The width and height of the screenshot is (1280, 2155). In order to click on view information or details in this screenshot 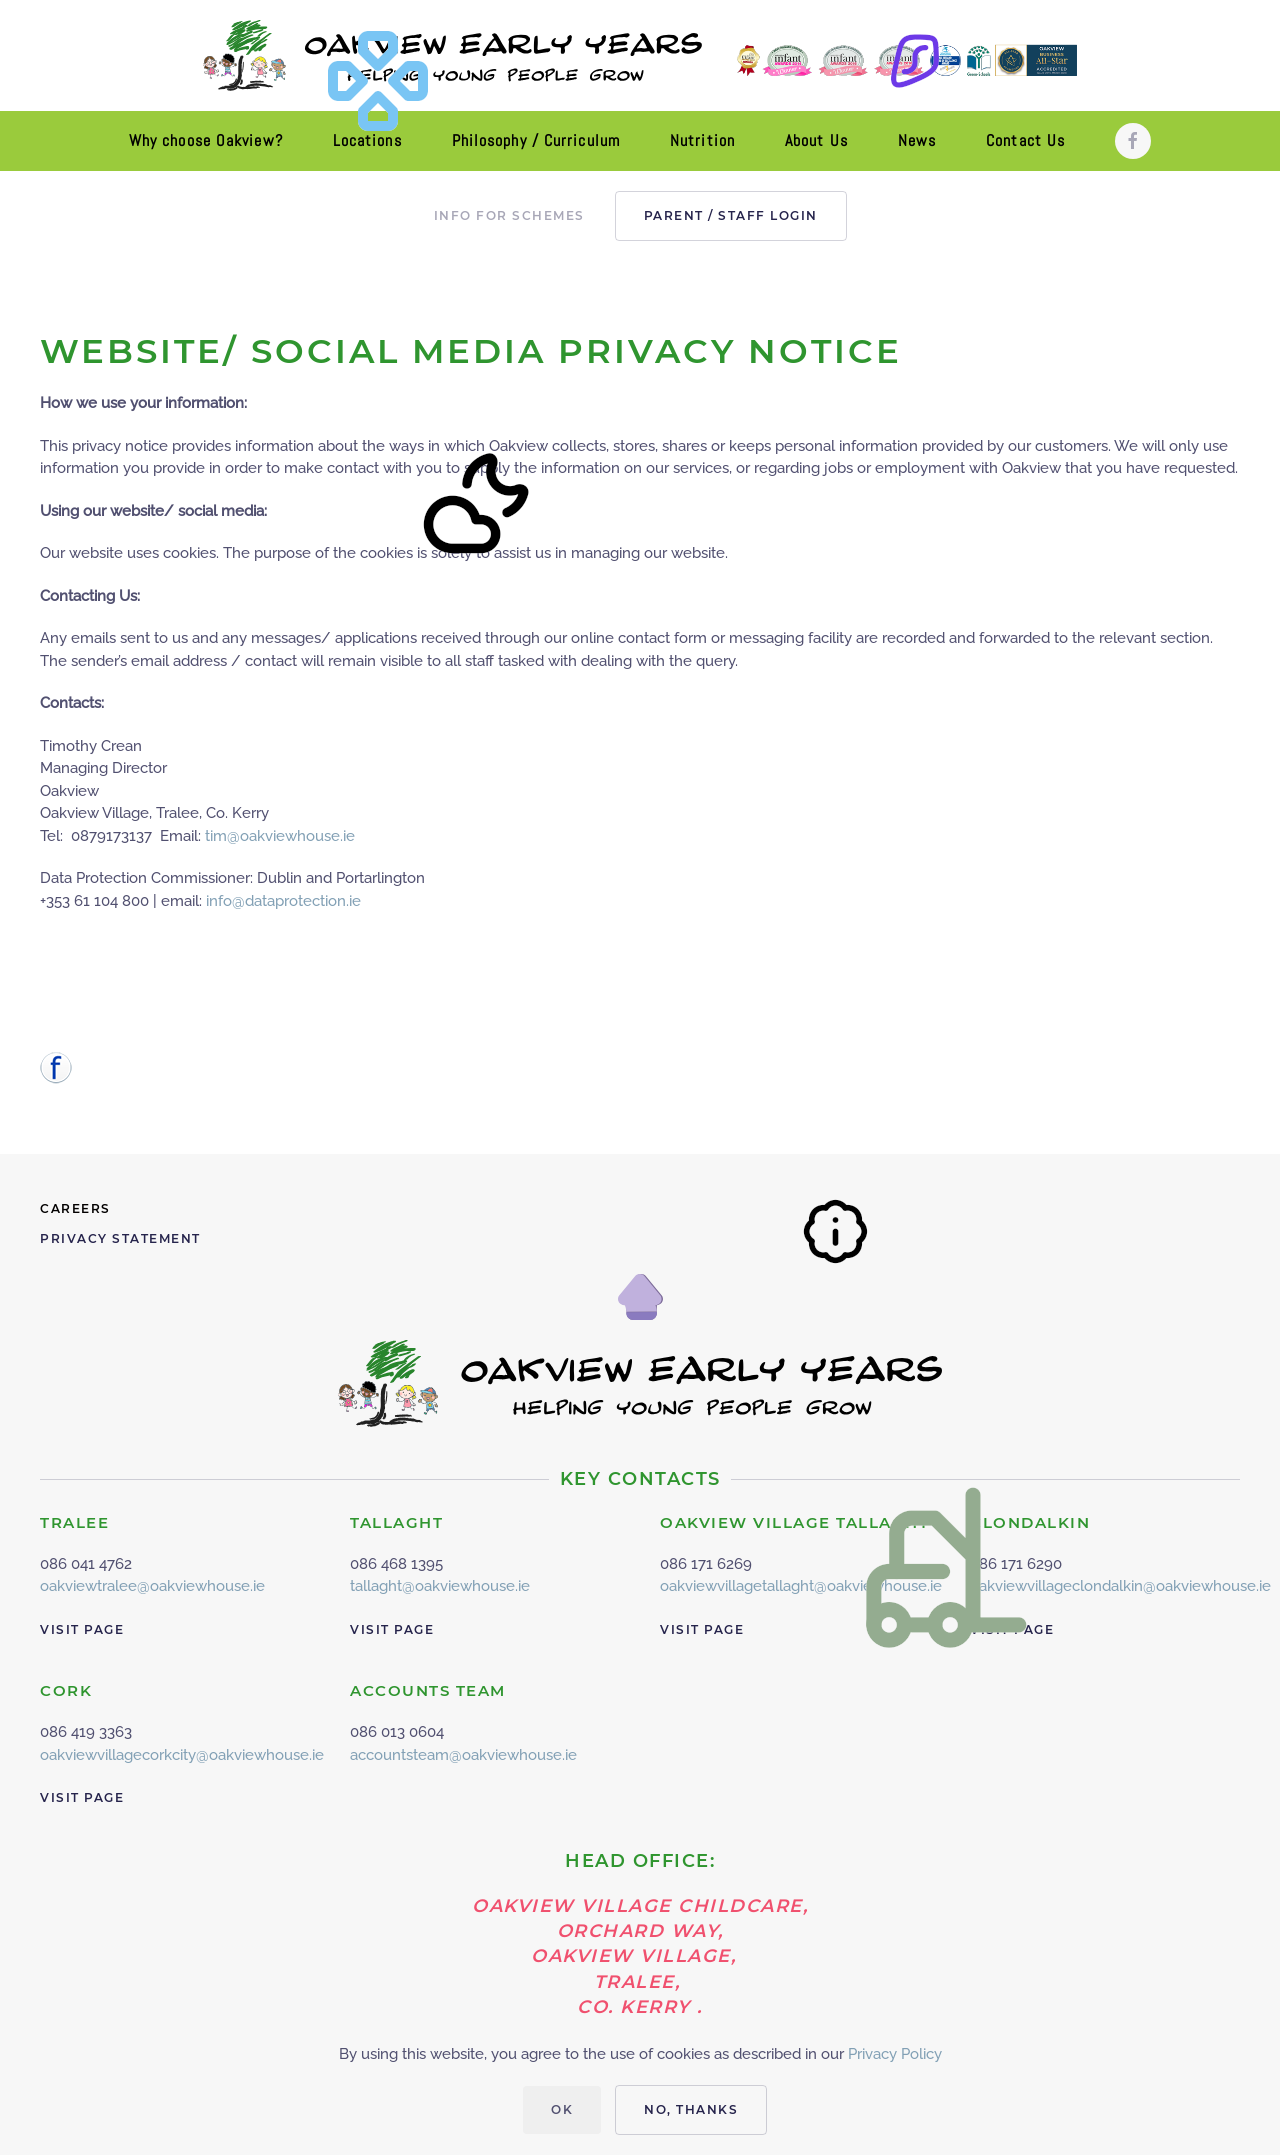, I will do `click(835, 1231)`.